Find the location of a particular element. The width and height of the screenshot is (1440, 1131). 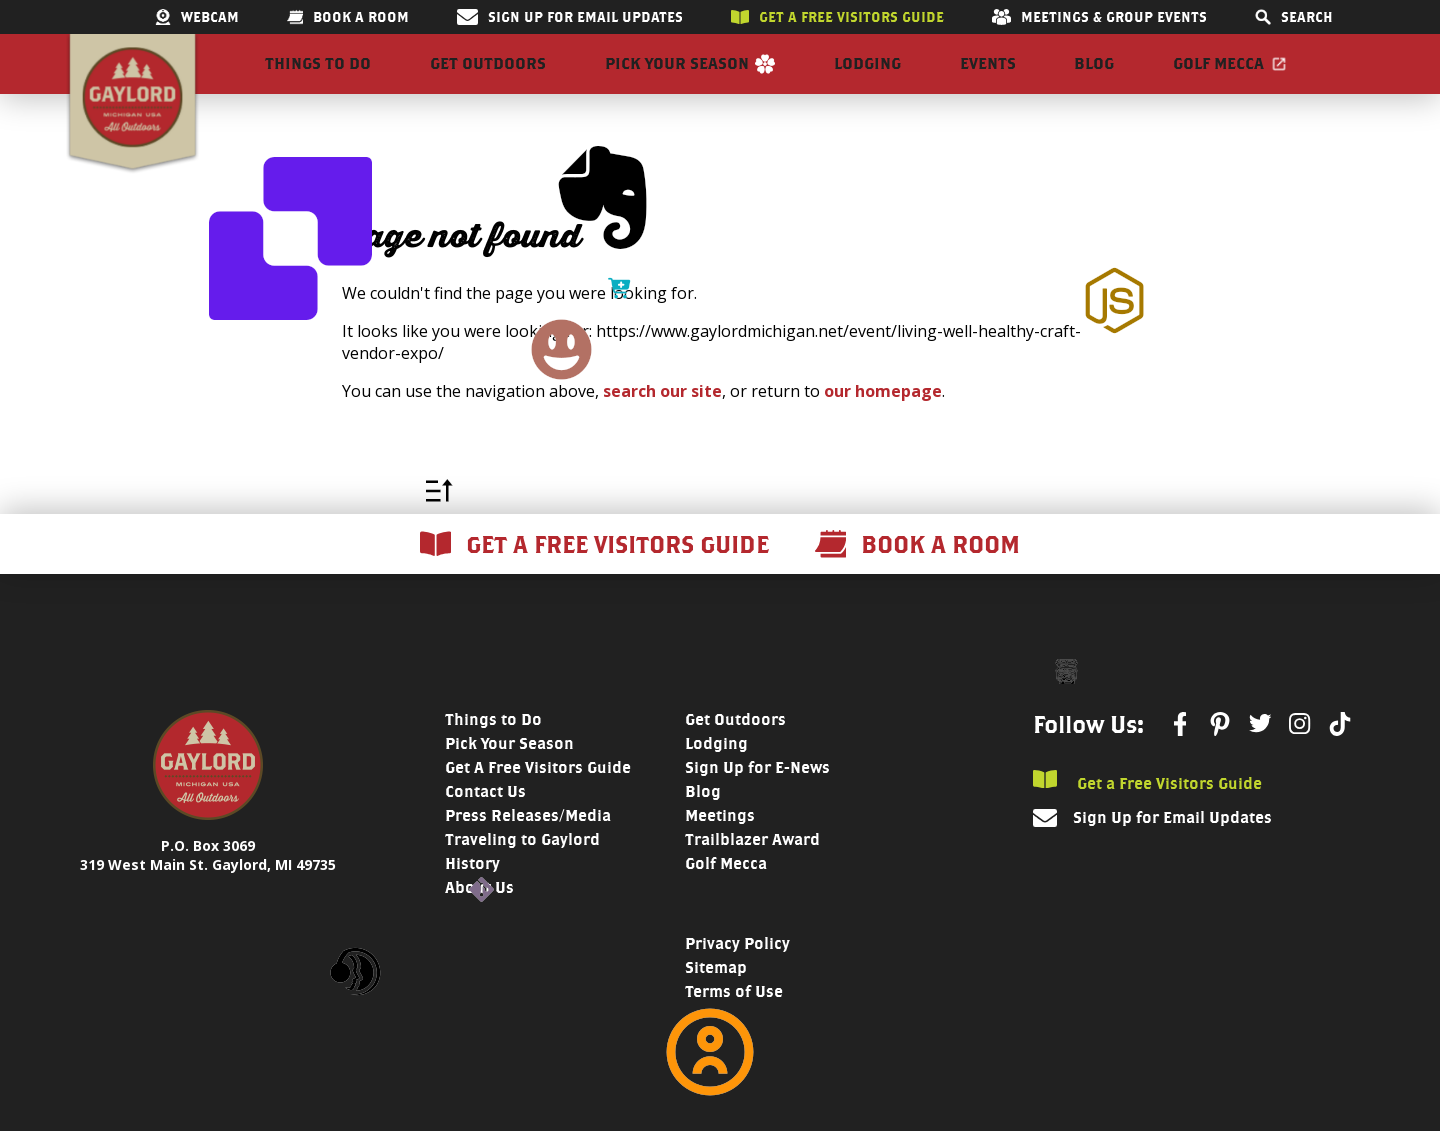

git version control logo is located at coordinates (481, 889).